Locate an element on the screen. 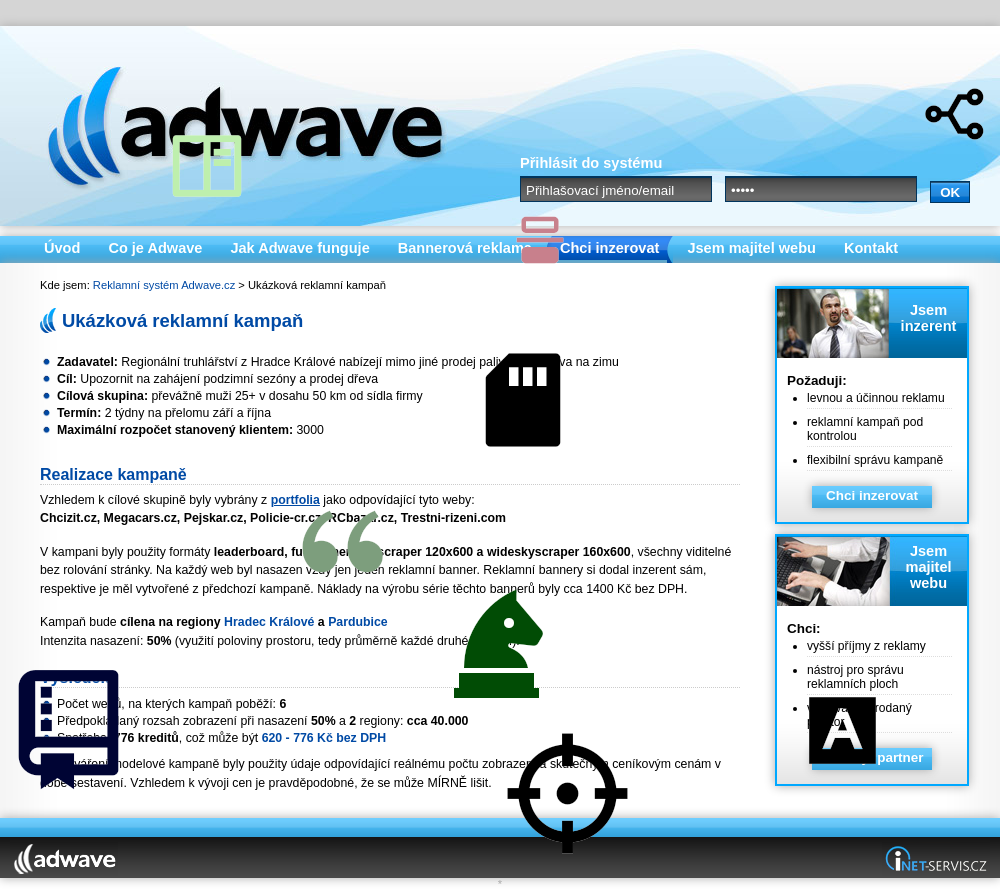 The image size is (1000, 890). center or align an element to a focal point is located at coordinates (567, 793).